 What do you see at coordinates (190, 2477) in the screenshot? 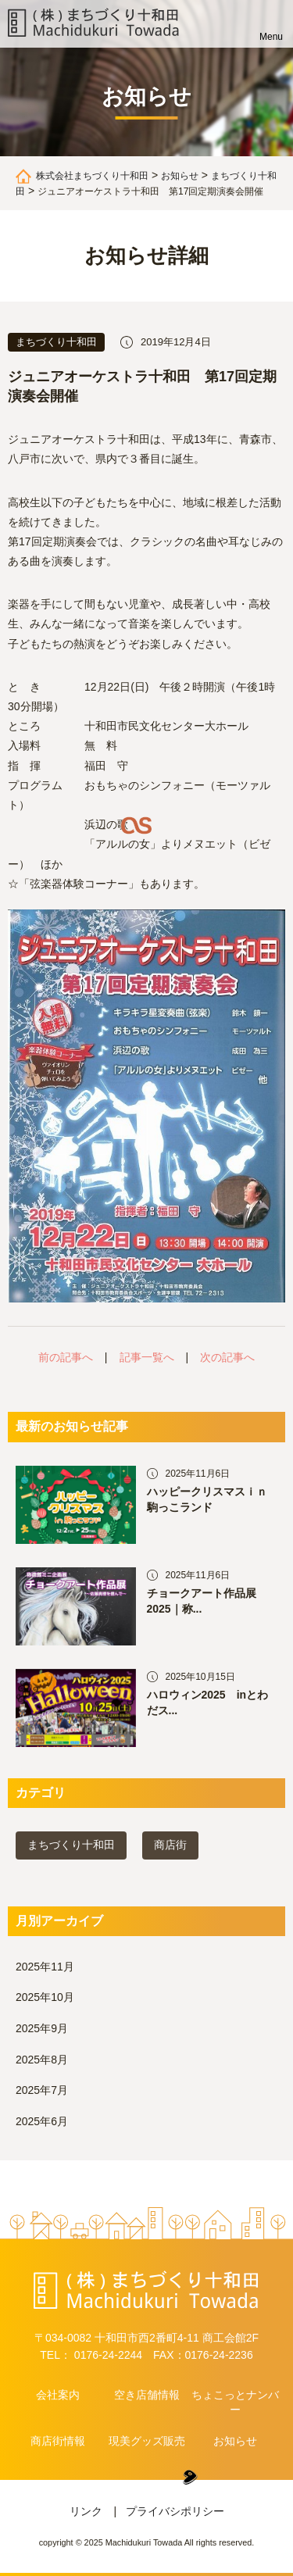
I see `Gentoo Linux logo` at bounding box center [190, 2477].